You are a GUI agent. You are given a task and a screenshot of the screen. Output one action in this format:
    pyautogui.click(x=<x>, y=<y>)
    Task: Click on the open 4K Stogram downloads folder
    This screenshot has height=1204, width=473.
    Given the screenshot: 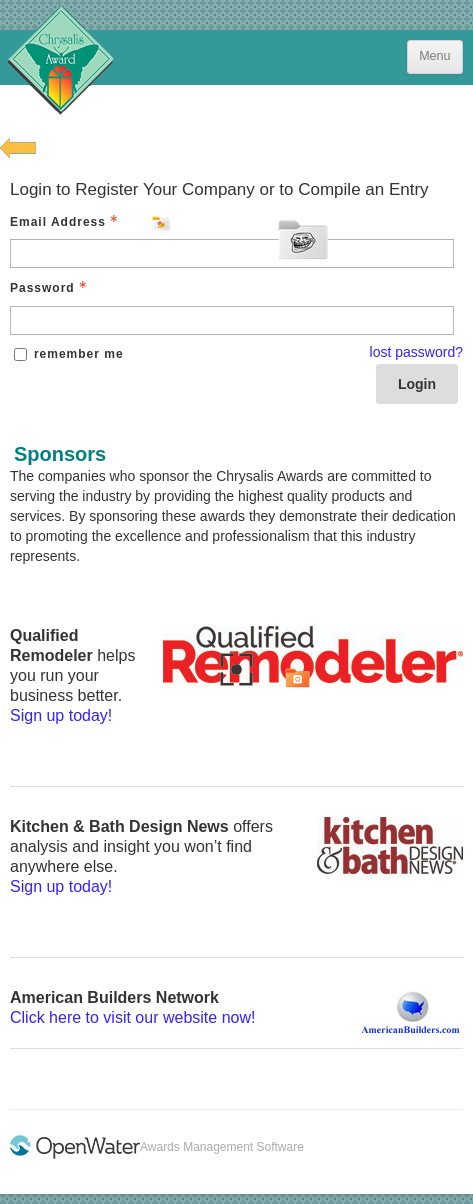 What is the action you would take?
    pyautogui.click(x=297, y=678)
    